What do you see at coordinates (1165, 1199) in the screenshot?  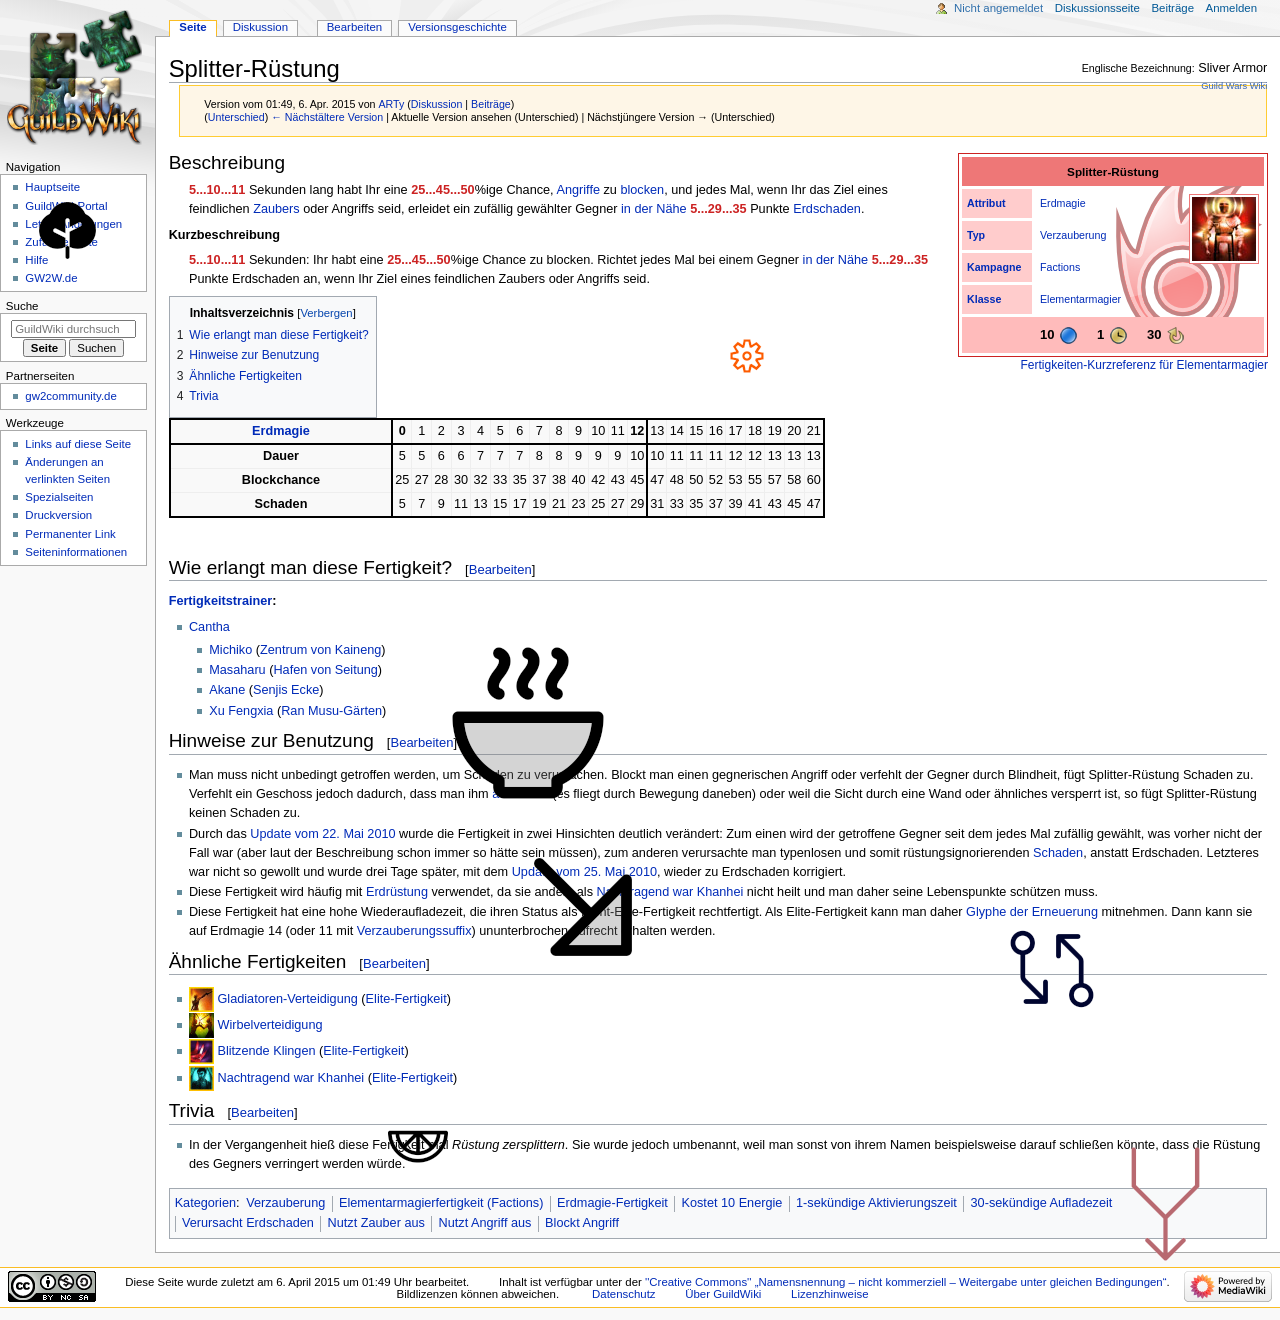 I see `merge branches or items together` at bounding box center [1165, 1199].